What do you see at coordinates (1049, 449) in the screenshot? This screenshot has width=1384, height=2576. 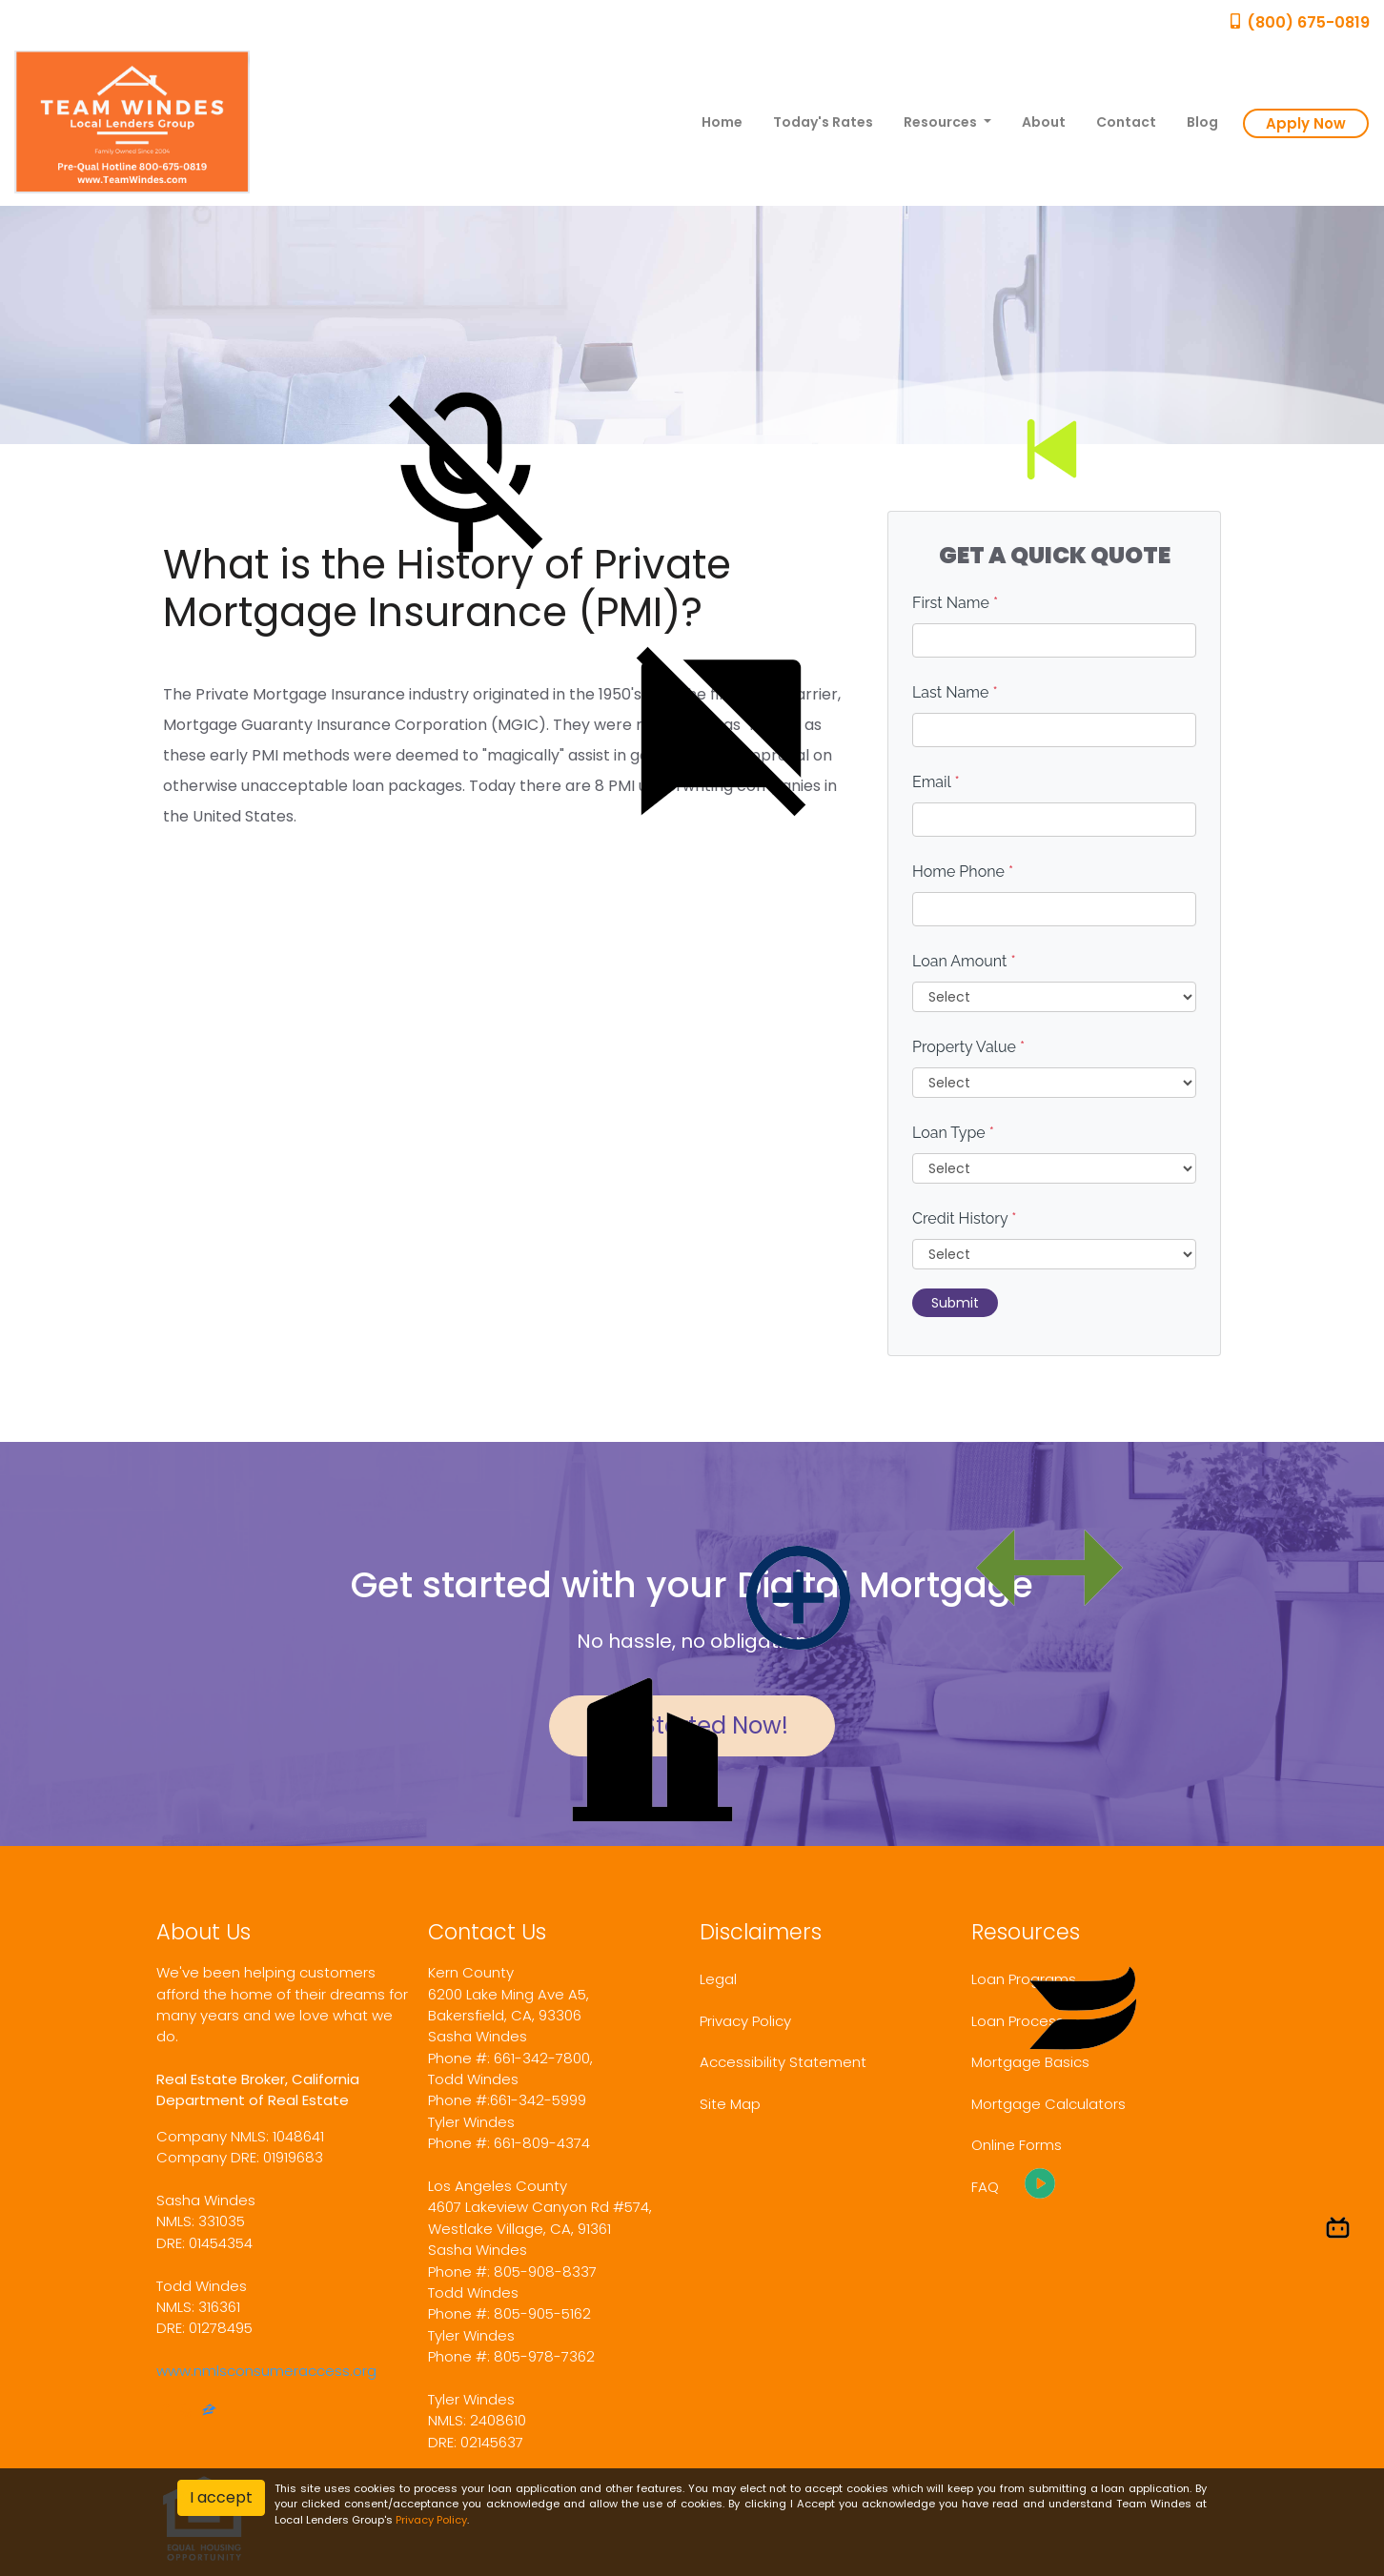 I see `skip to previous track` at bounding box center [1049, 449].